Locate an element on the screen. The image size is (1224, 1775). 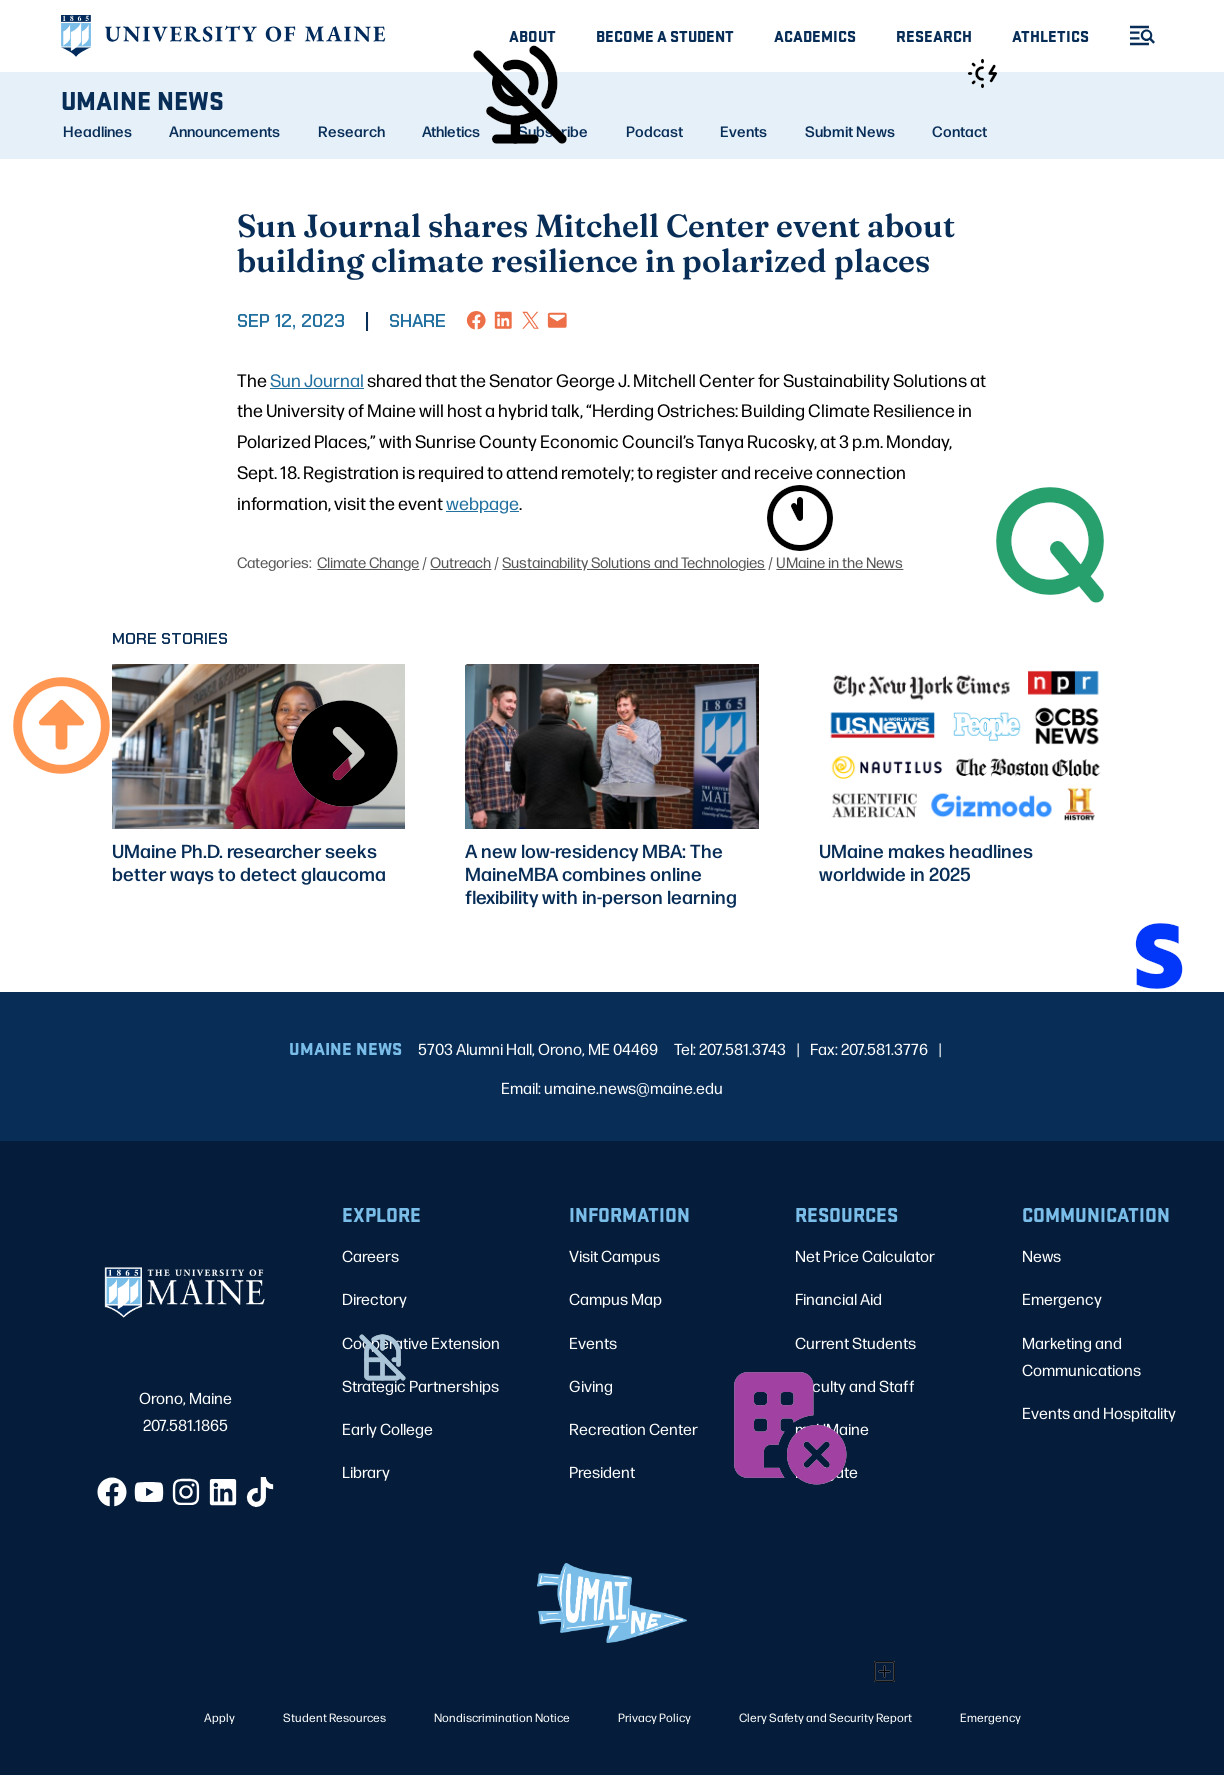
indicates 11 o'clock time is located at coordinates (800, 518).